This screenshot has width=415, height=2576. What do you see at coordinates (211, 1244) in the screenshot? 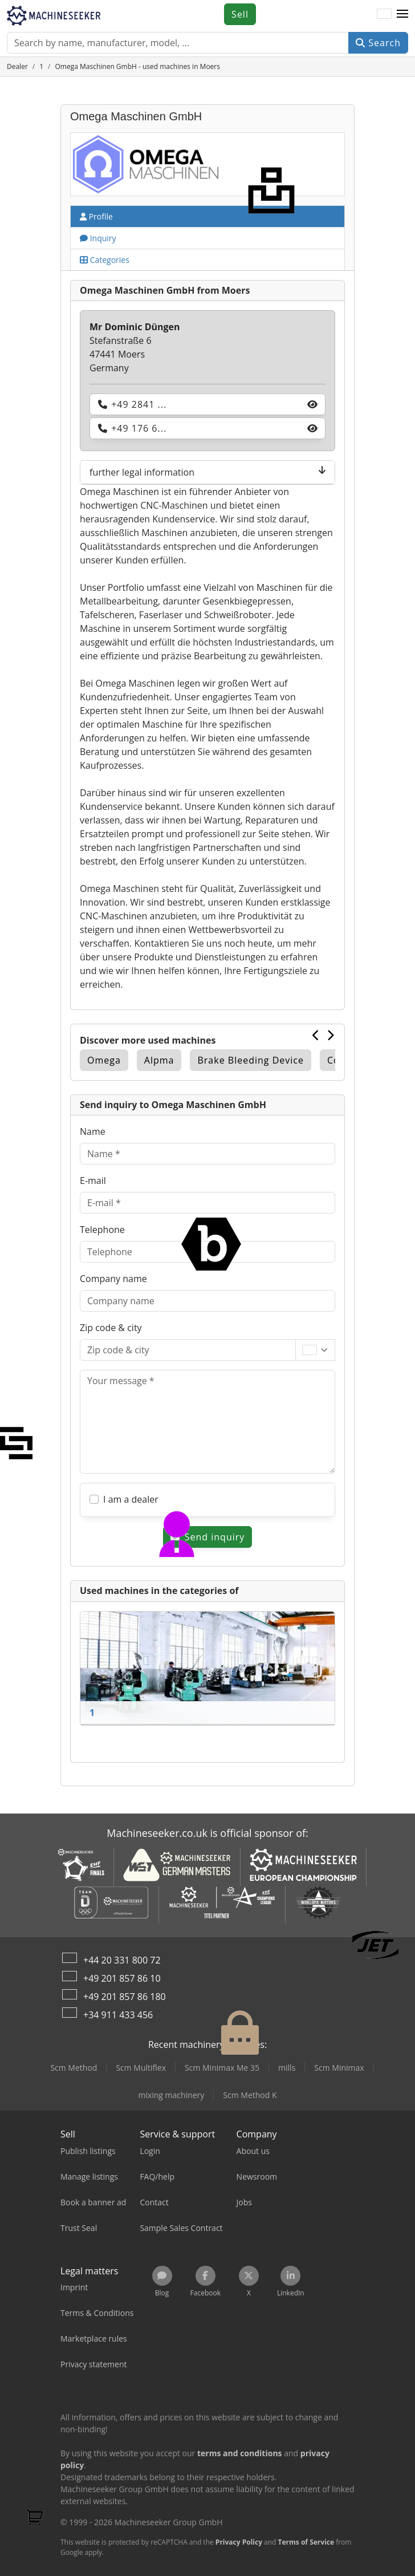
I see `visit bugcrowd security platform` at bounding box center [211, 1244].